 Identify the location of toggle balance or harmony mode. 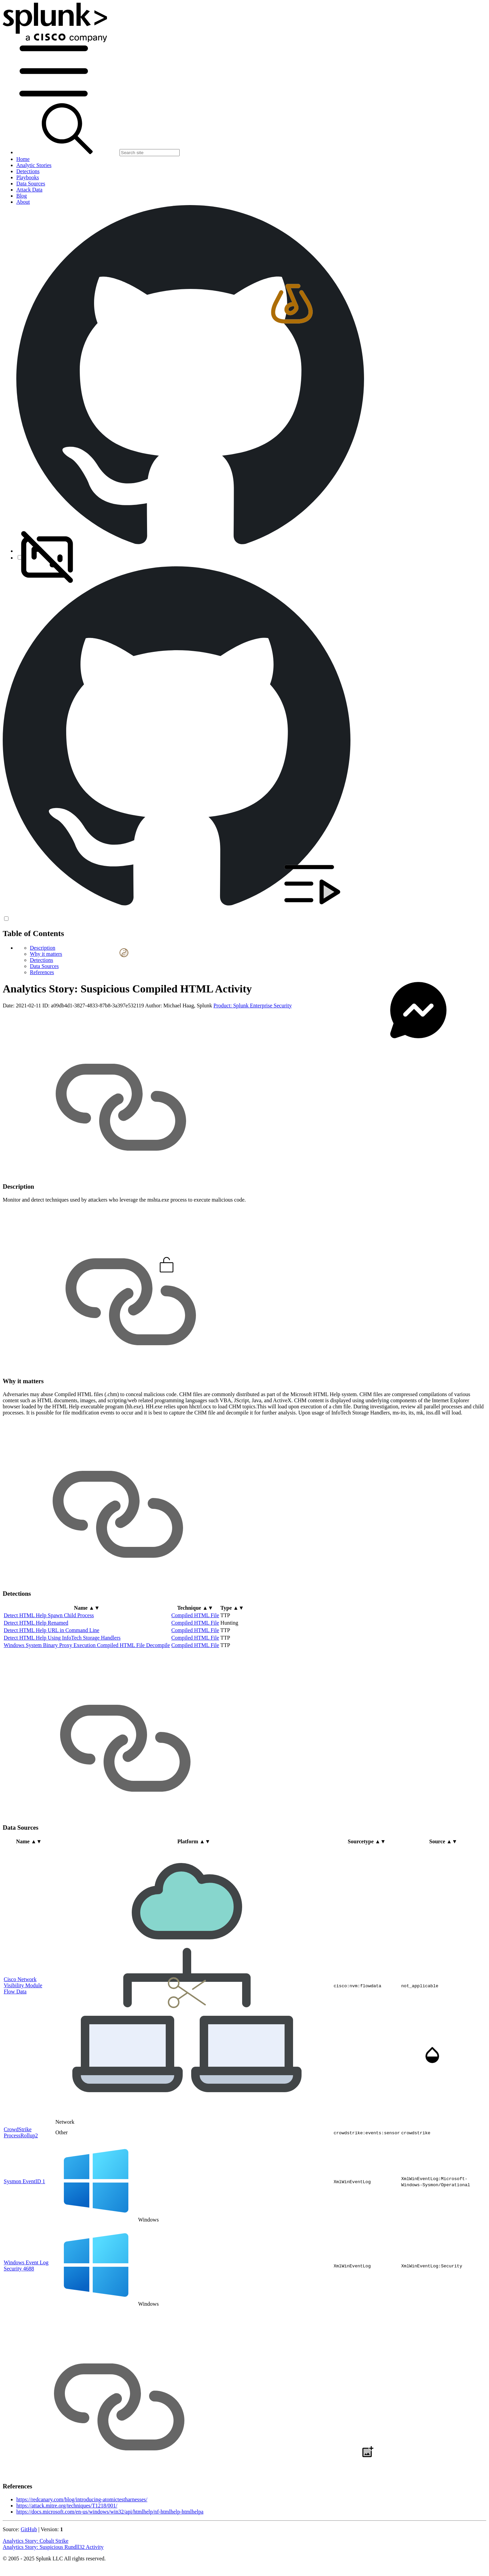
(124, 953).